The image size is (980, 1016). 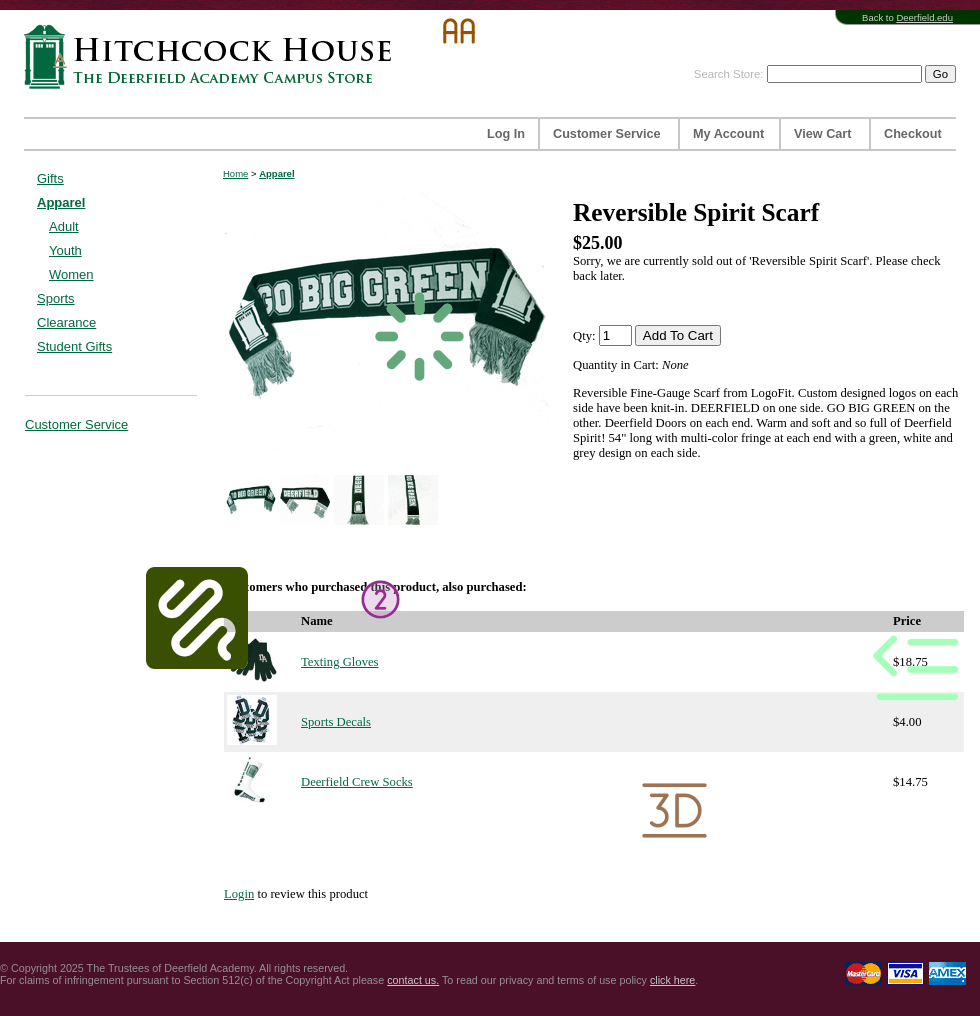 What do you see at coordinates (197, 618) in the screenshot?
I see `access freehand drawing or annotation tools` at bounding box center [197, 618].